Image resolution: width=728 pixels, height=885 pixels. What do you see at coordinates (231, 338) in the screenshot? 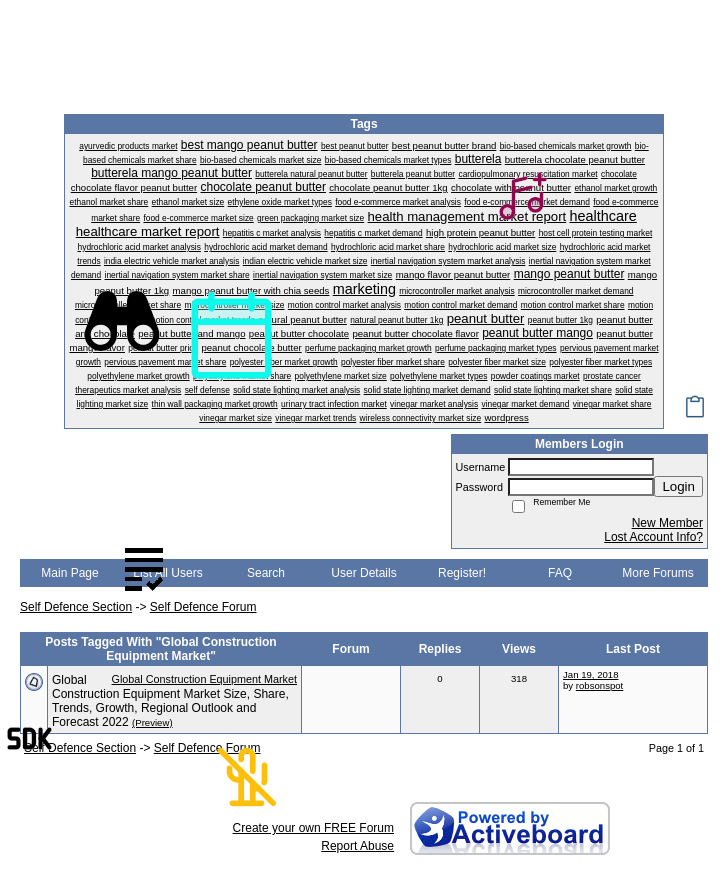
I see `view or open calendar` at bounding box center [231, 338].